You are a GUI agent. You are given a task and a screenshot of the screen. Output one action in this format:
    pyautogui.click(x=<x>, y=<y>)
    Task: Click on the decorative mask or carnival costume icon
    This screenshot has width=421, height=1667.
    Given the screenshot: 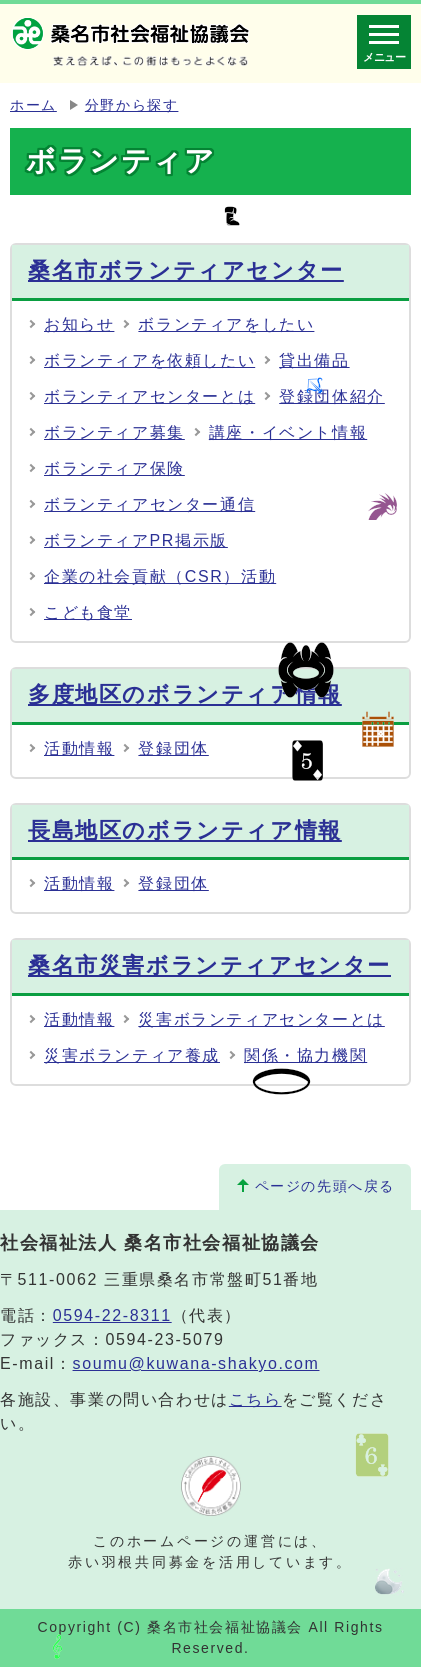 What is the action you would take?
    pyautogui.click(x=306, y=670)
    